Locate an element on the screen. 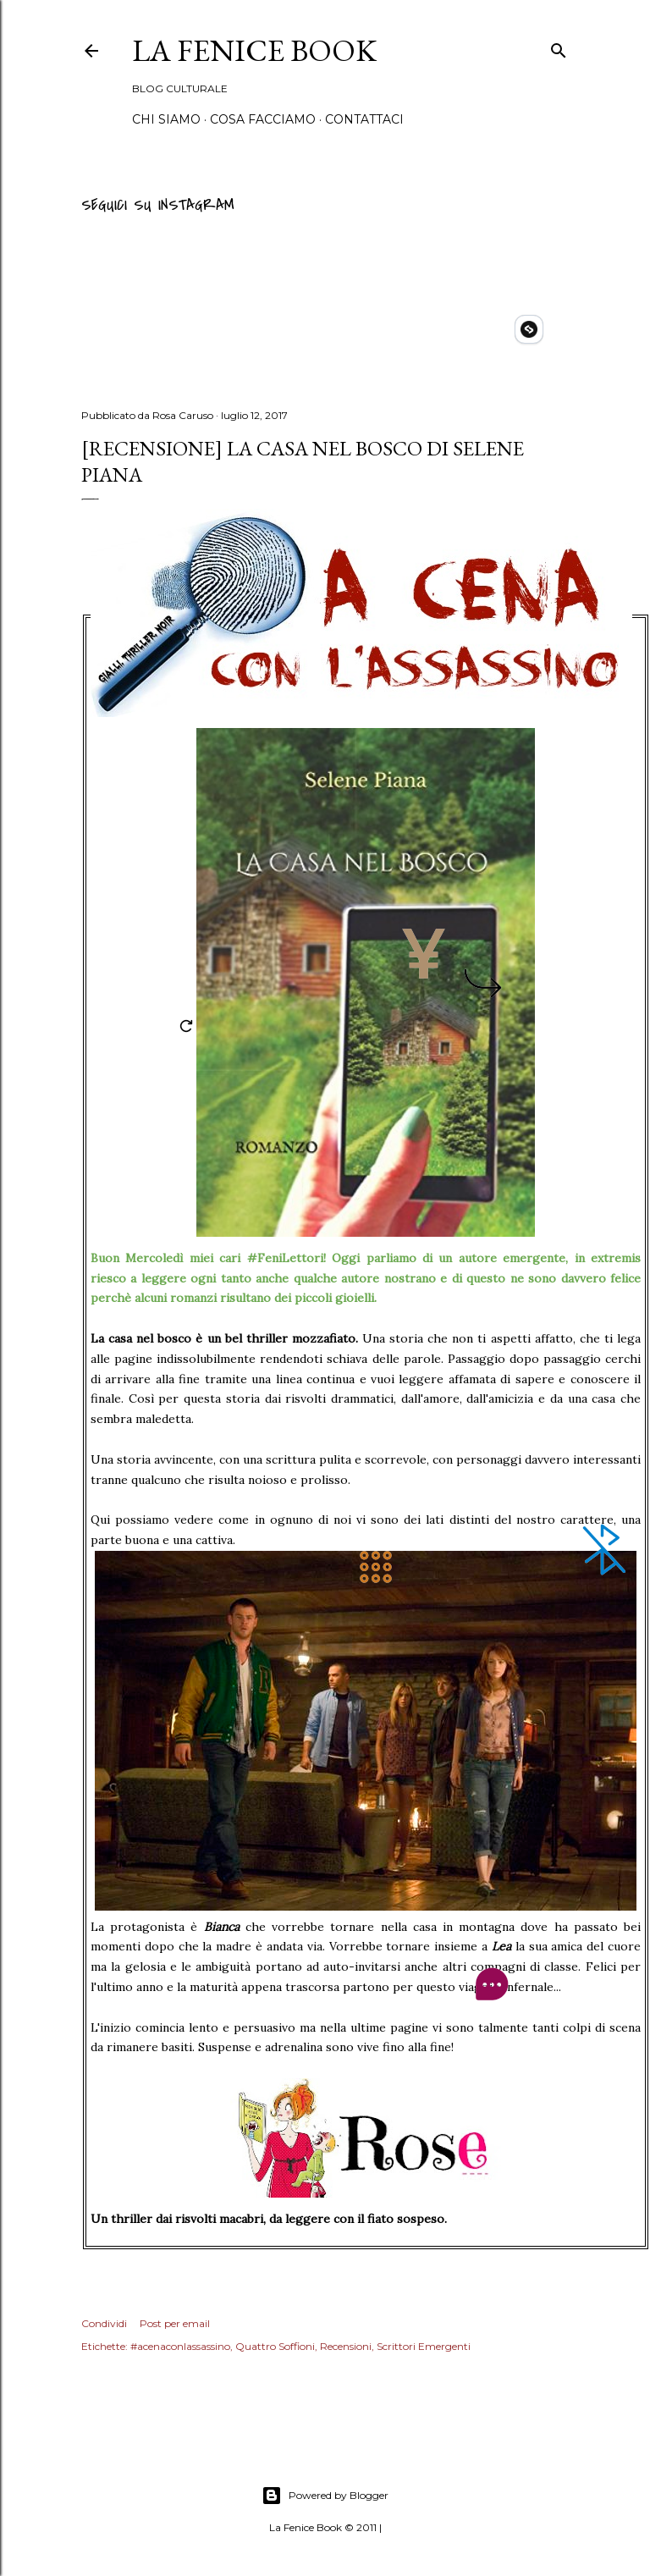 This screenshot has width=650, height=2576. open the app drawer or menu is located at coordinates (376, 1567).